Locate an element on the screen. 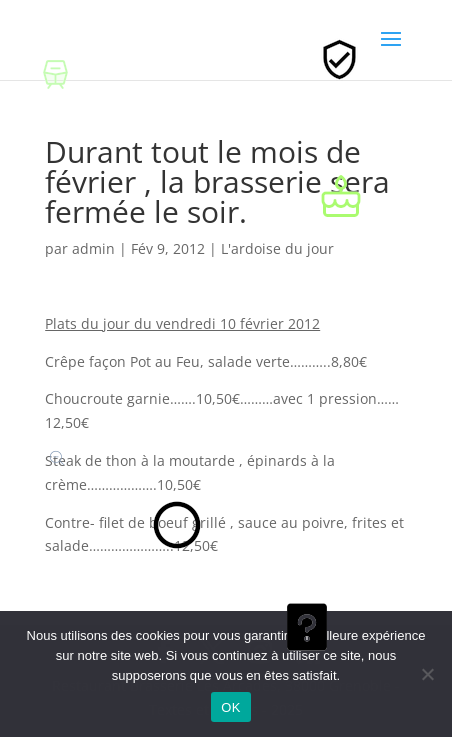 The height and width of the screenshot is (737, 452). indicates a verified or trusted user account is located at coordinates (339, 59).